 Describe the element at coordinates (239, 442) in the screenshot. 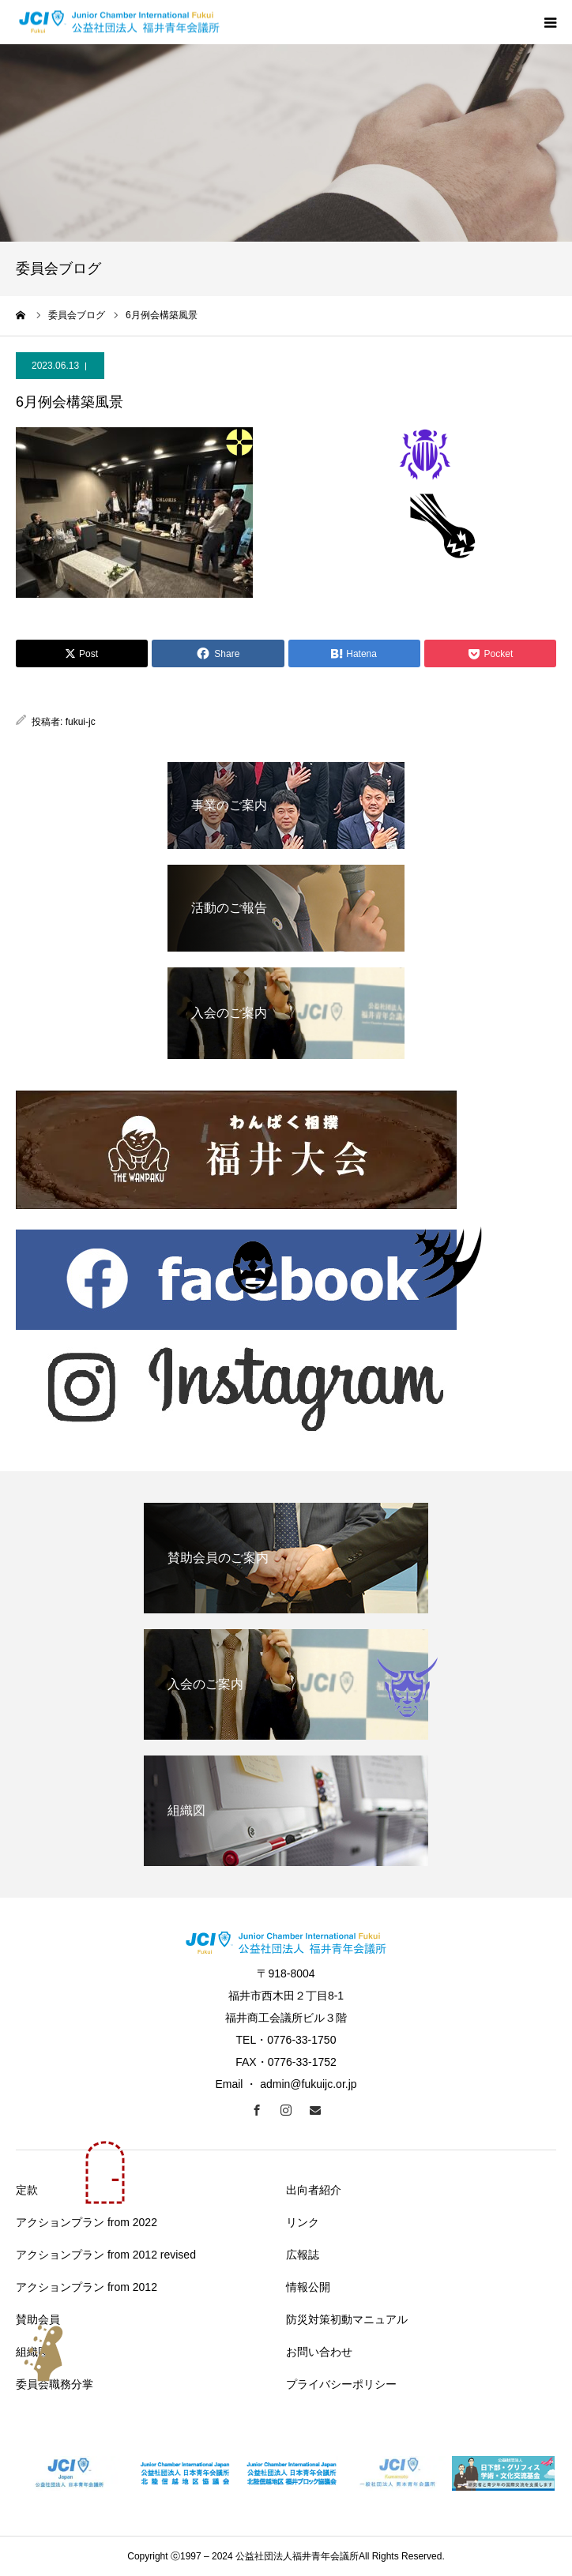

I see `target or crosshair indicator` at that location.